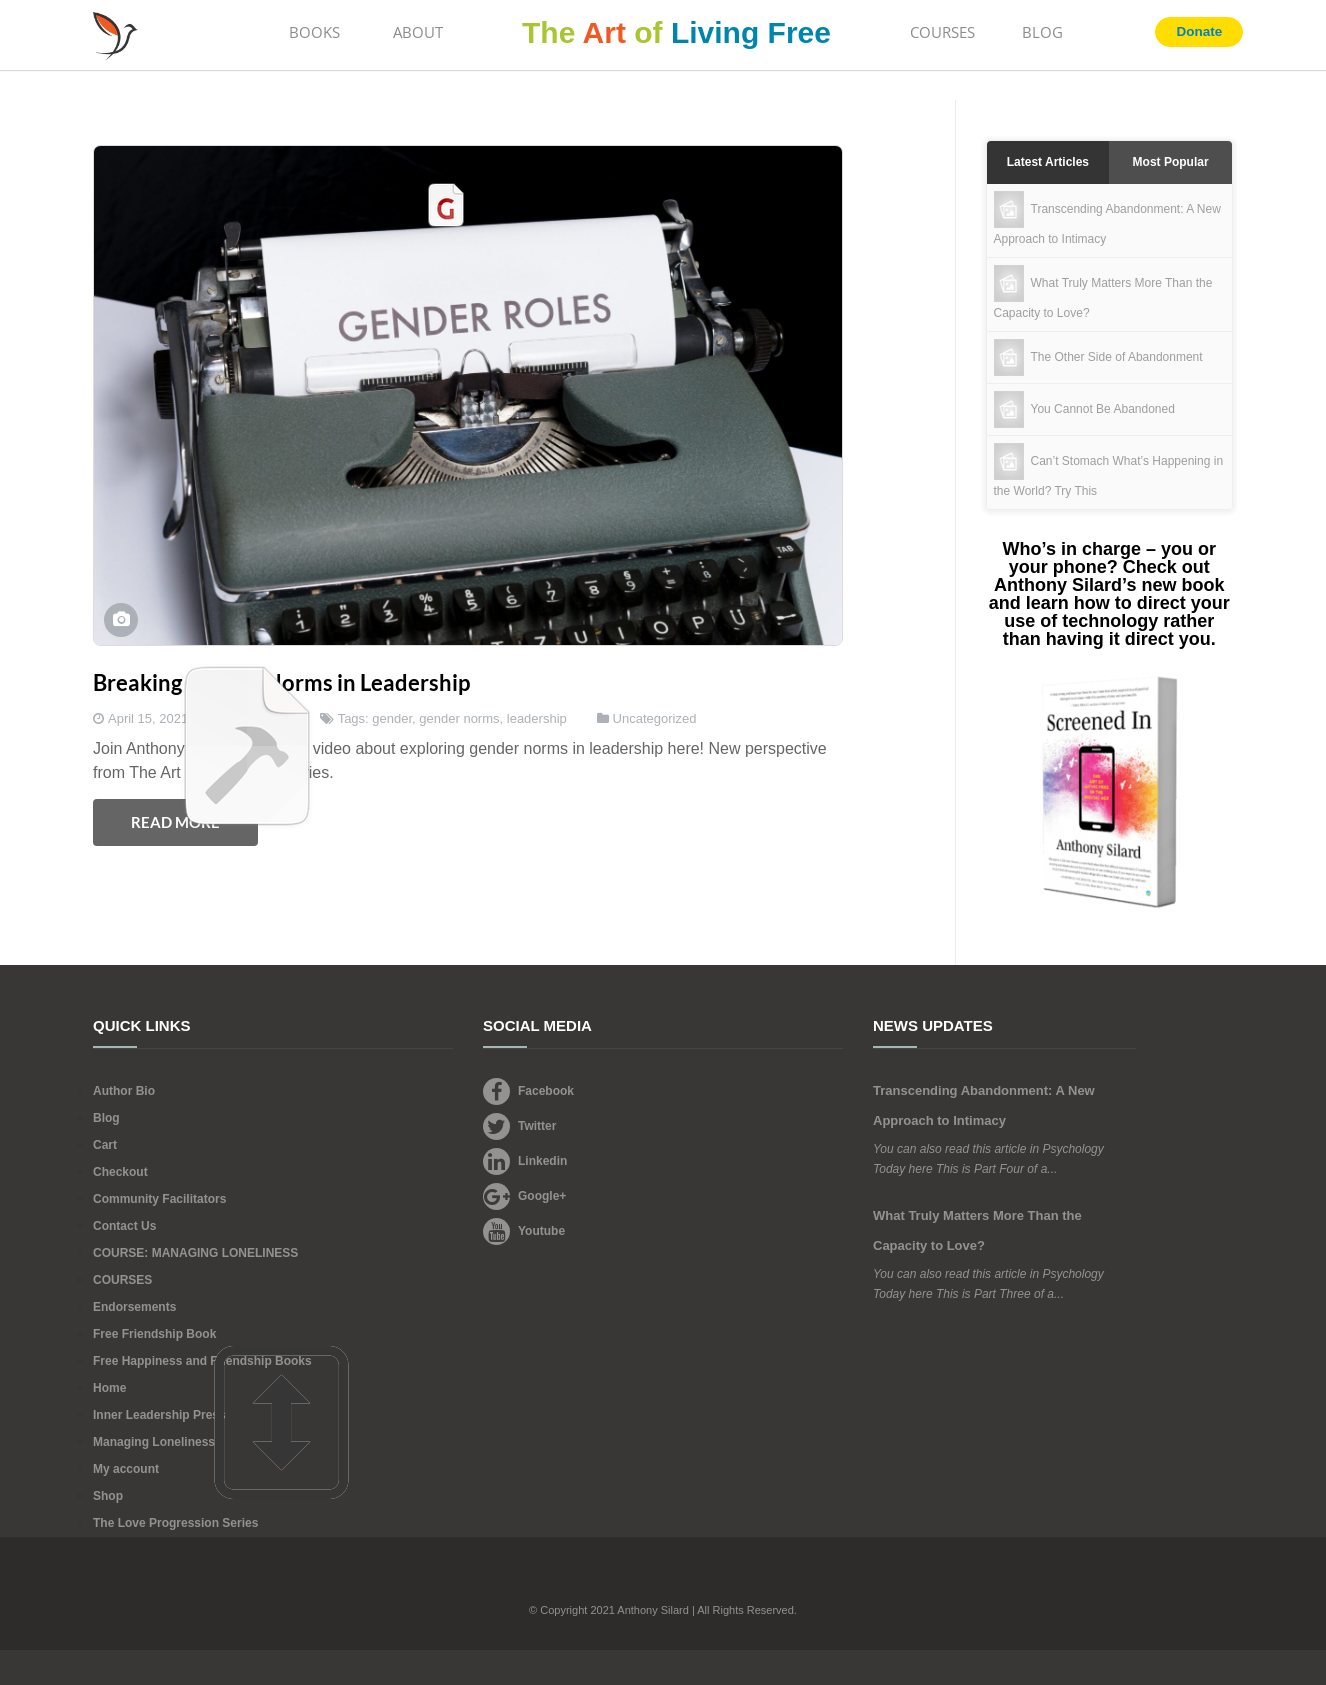  I want to click on open transmission torrent client, so click(281, 1422).